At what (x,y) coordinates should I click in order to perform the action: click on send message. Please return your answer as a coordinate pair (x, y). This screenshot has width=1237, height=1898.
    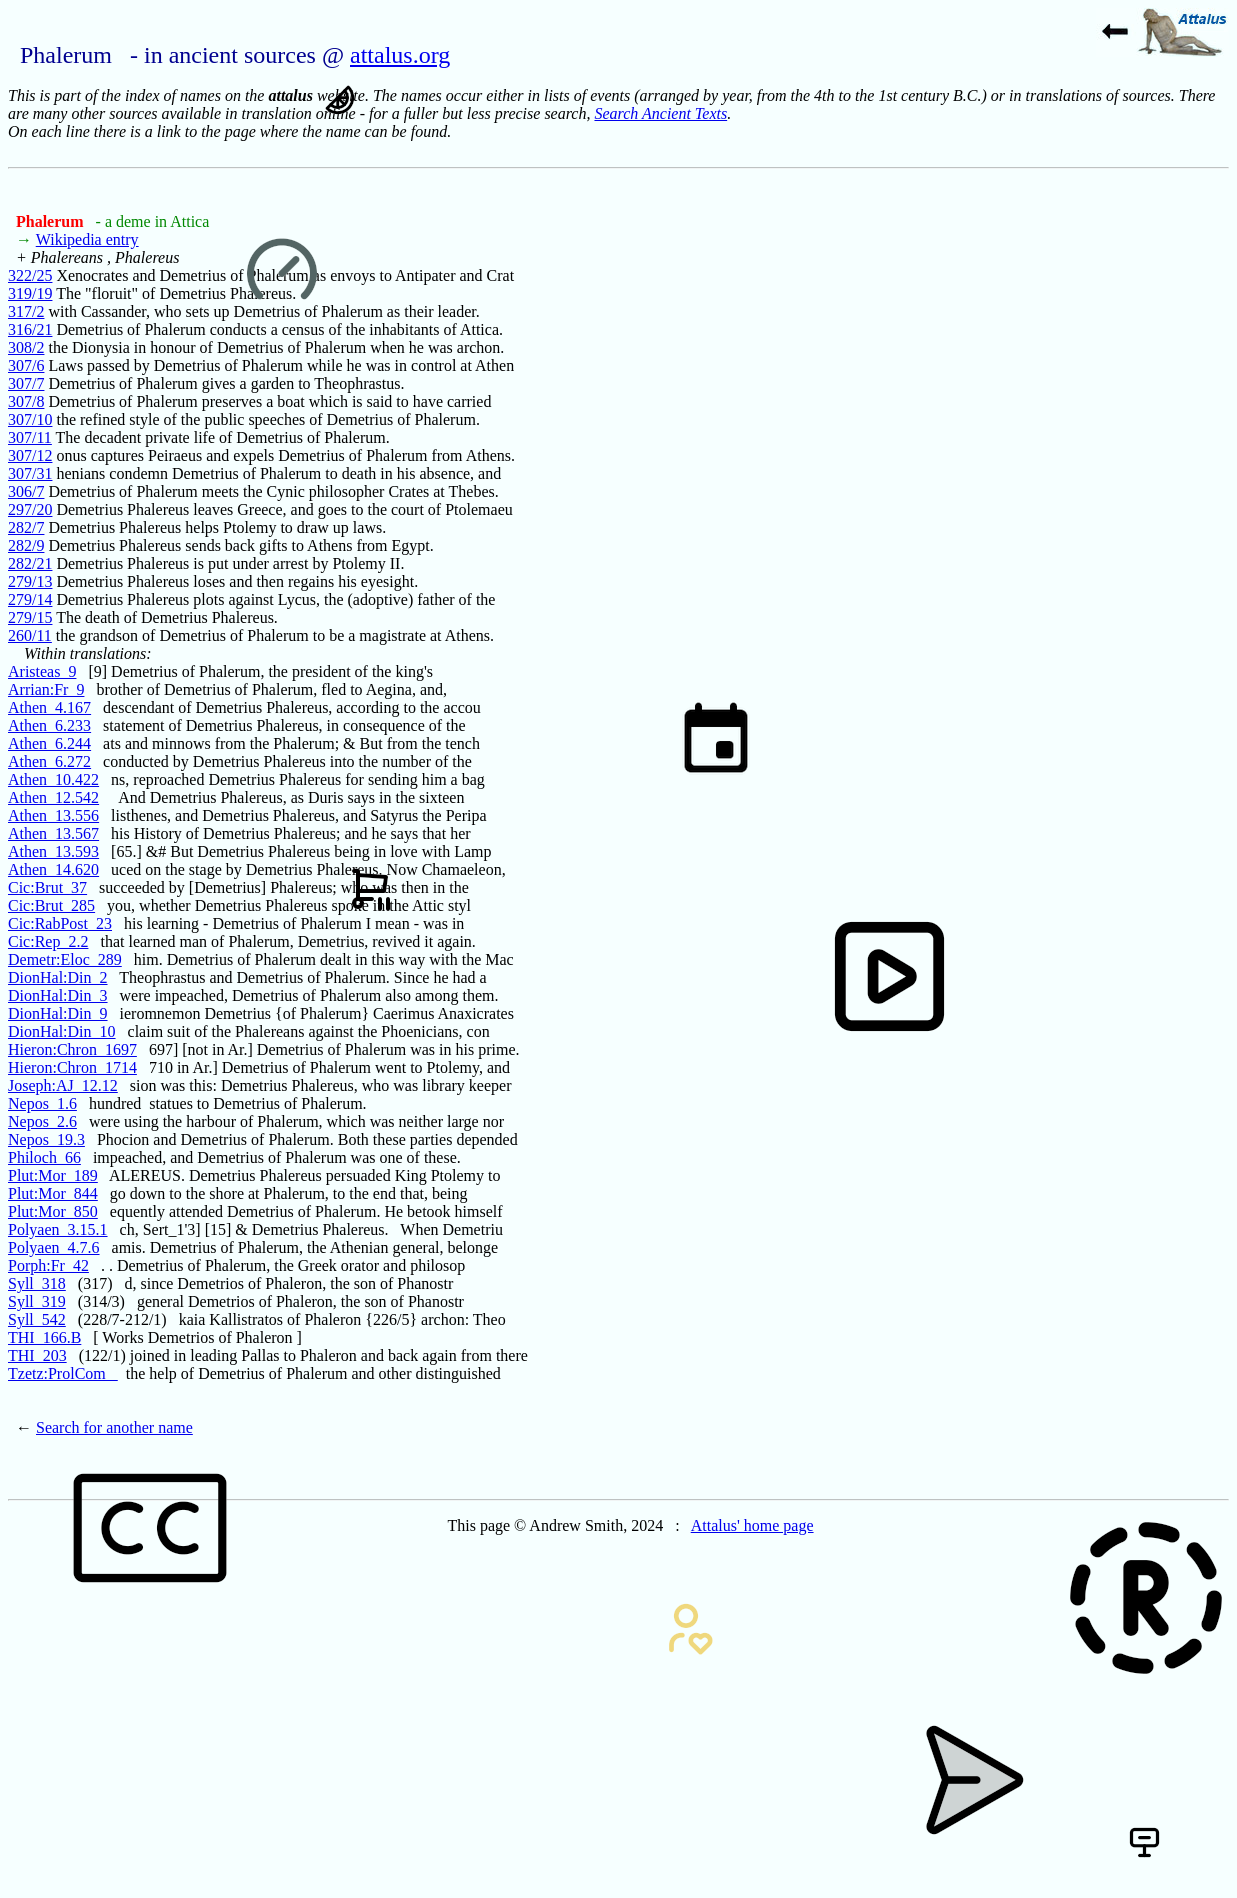
    Looking at the image, I should click on (969, 1780).